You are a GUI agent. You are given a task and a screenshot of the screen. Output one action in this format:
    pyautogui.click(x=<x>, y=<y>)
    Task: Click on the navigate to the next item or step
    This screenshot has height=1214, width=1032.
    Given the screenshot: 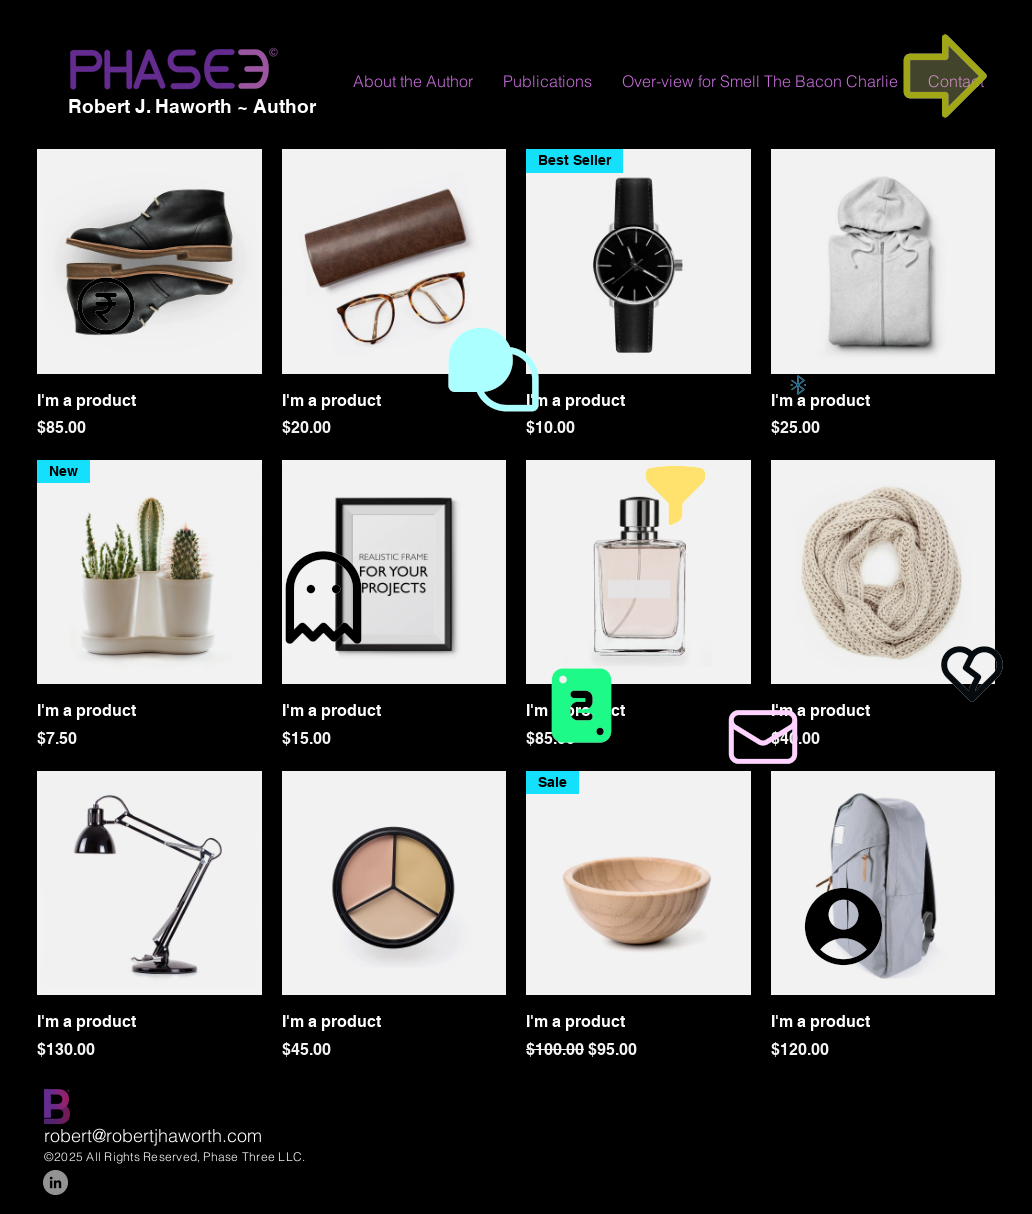 What is the action you would take?
    pyautogui.click(x=942, y=76)
    